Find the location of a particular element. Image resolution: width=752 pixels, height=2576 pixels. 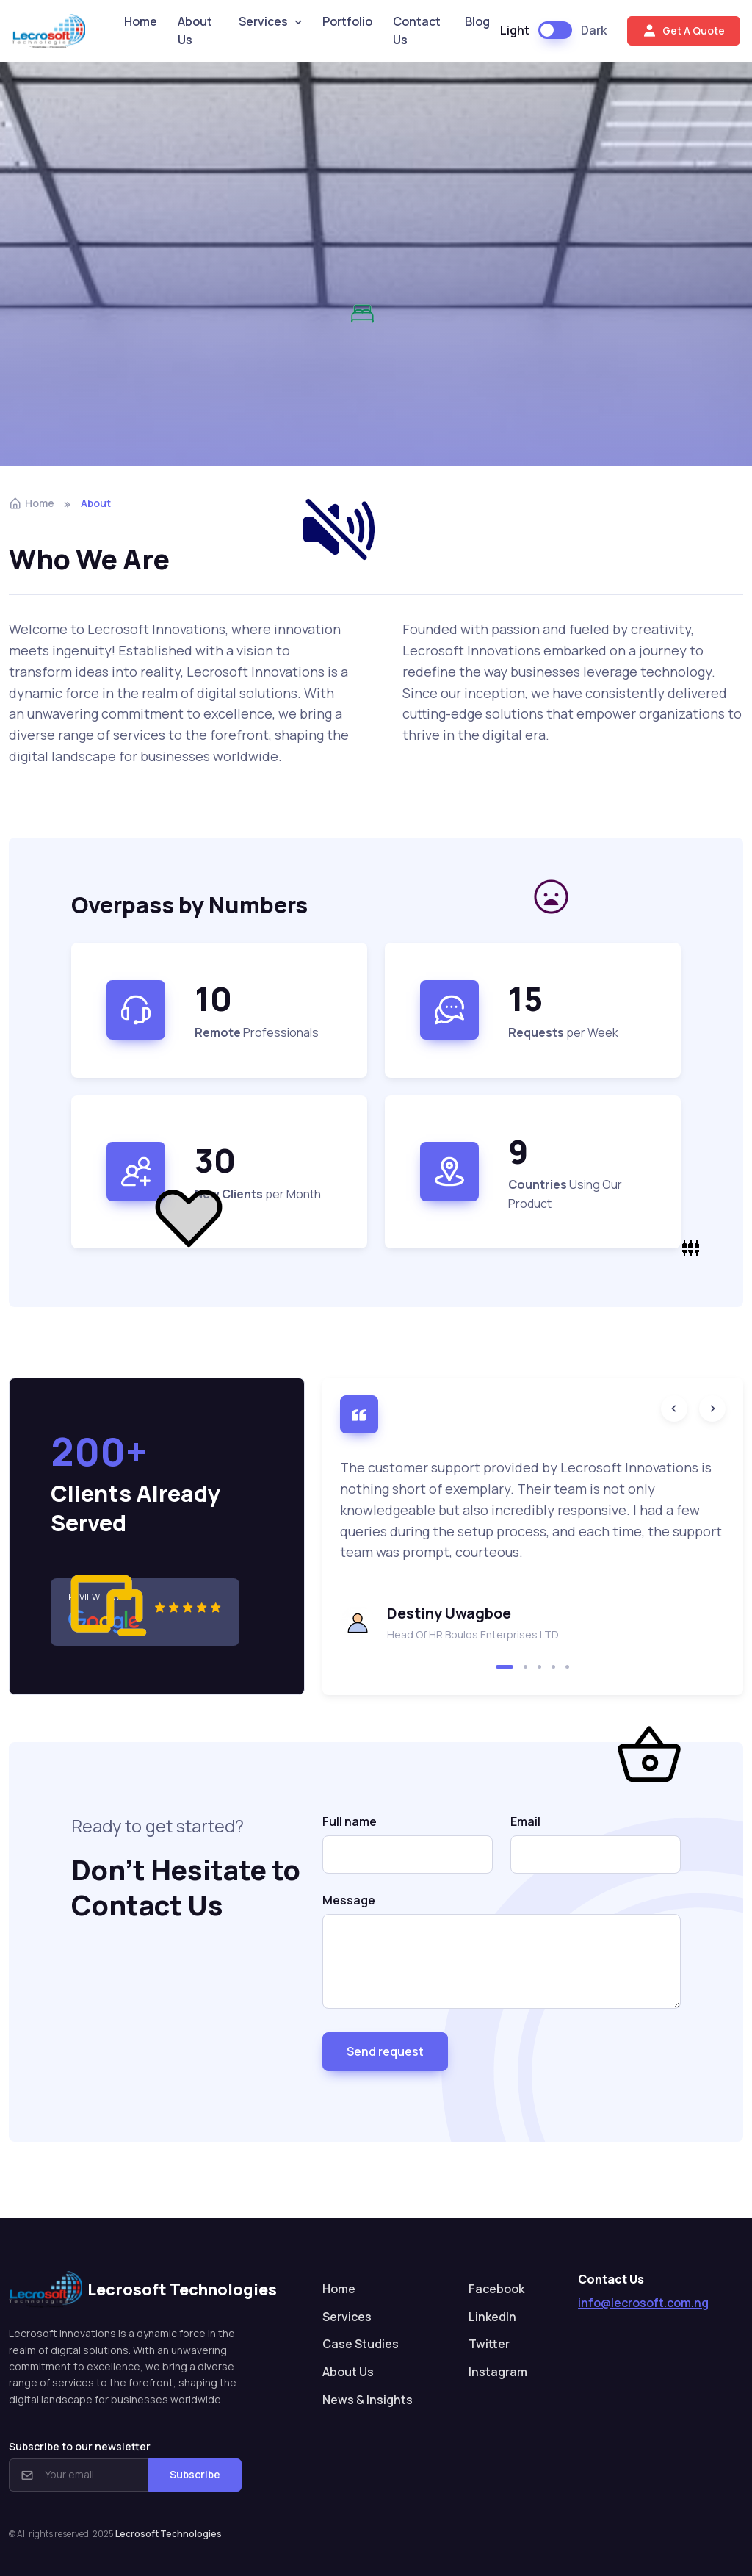

express disappointment or negative feedback is located at coordinates (551, 896).